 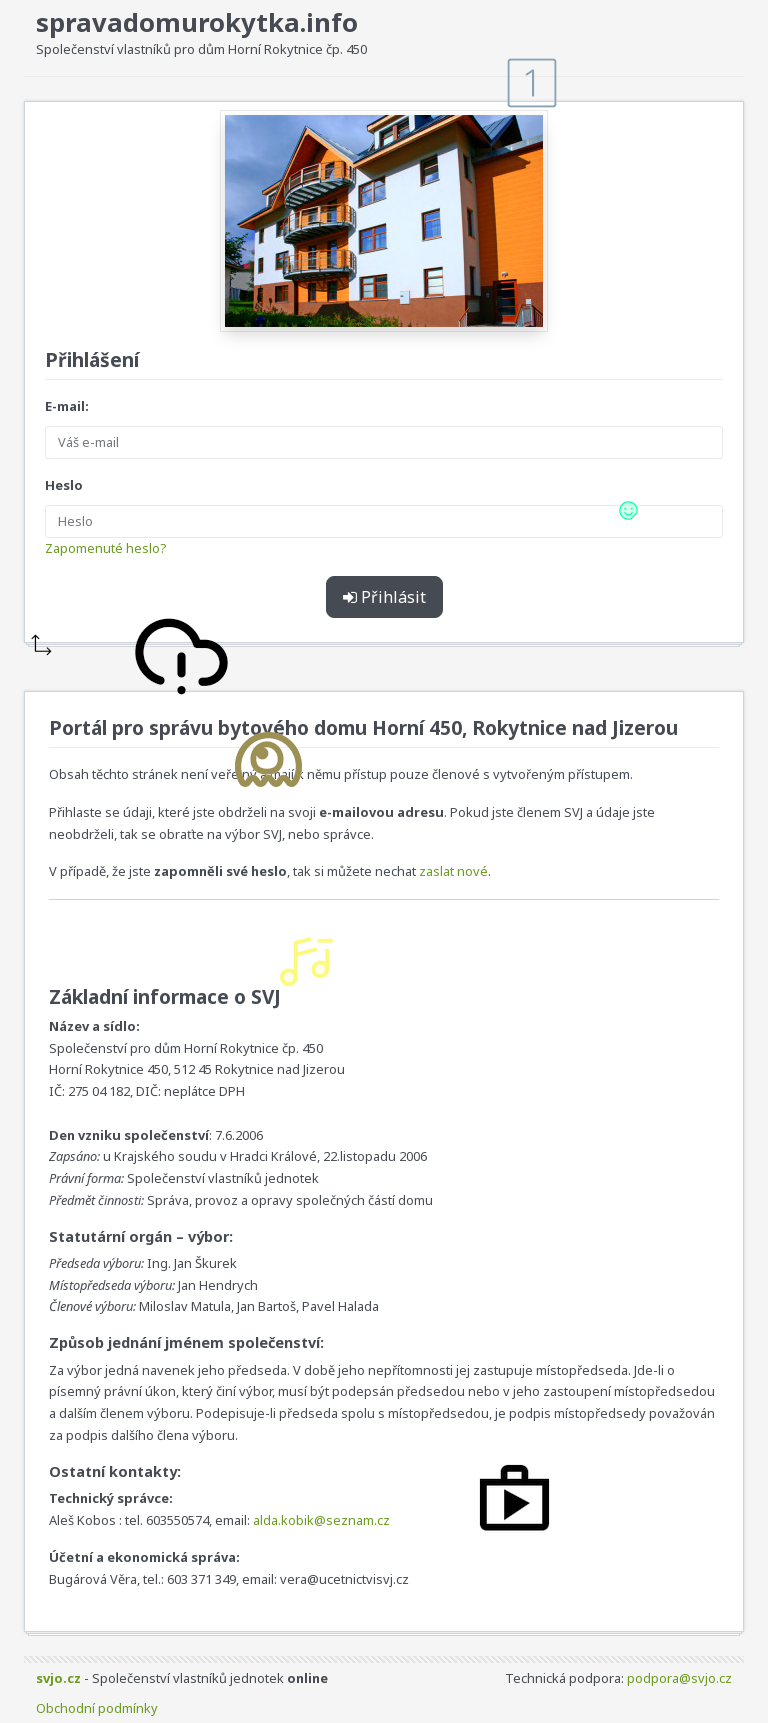 What do you see at coordinates (181, 656) in the screenshot?
I see `cloud service warning or error` at bounding box center [181, 656].